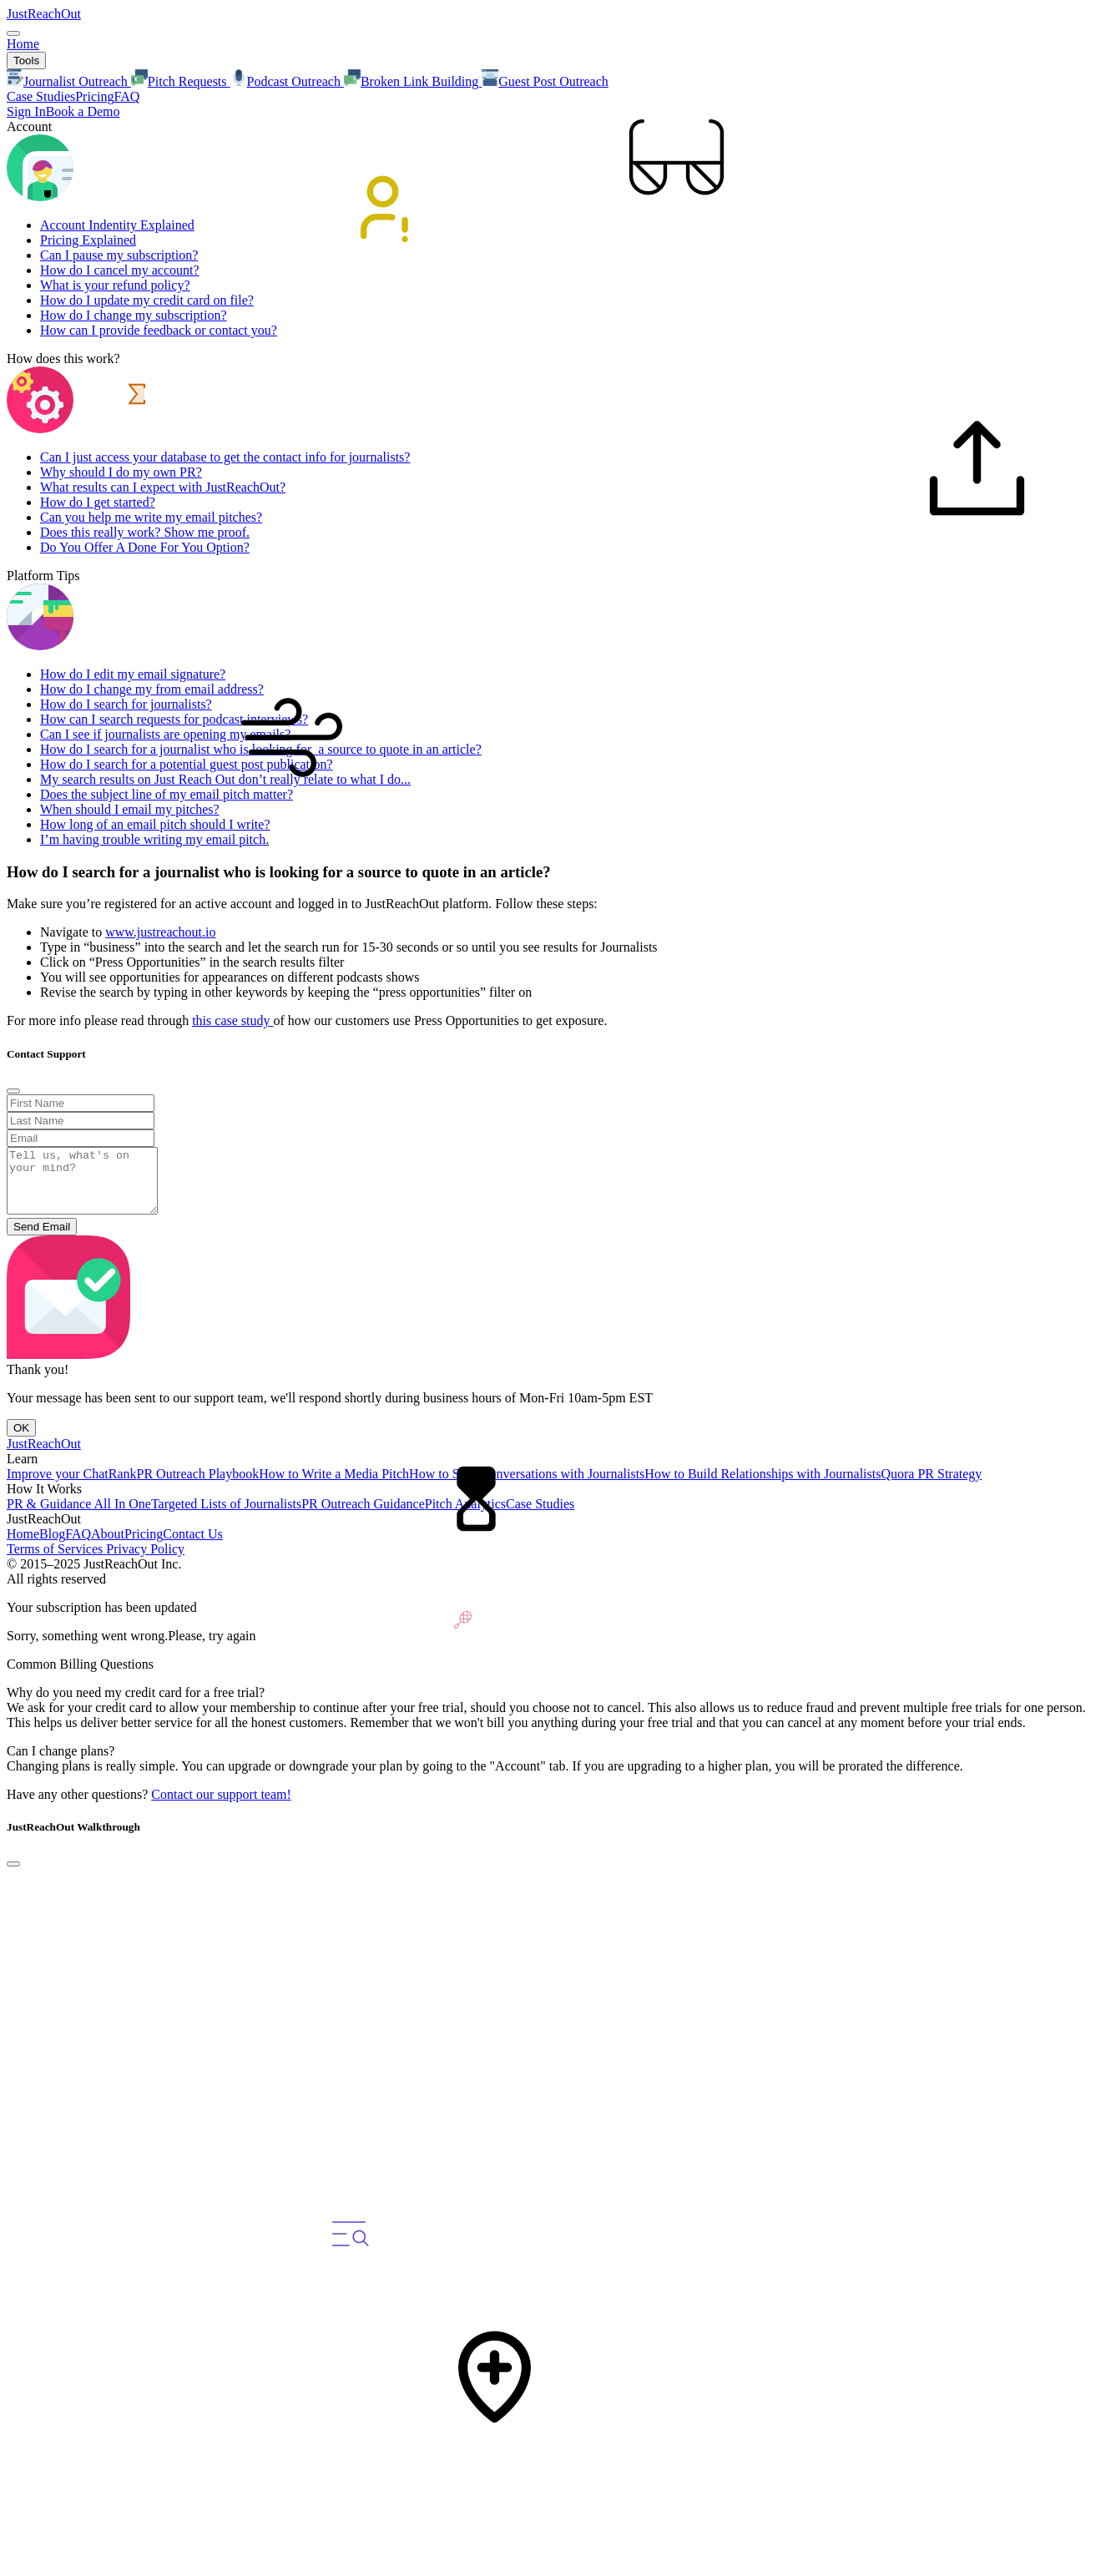 This screenshot has height=2576, width=1116. I want to click on access tennis or racquet sports features, so click(462, 1620).